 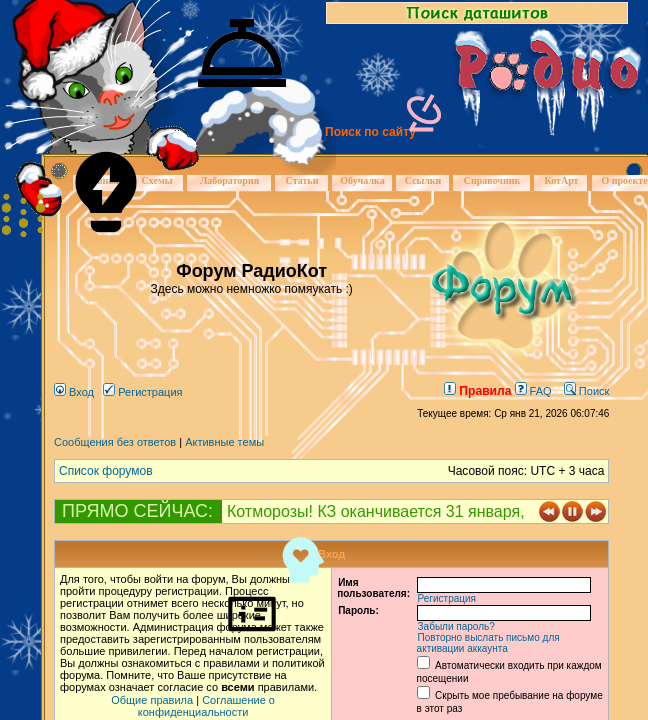 I want to click on access quick ideas or tips, so click(x=106, y=190).